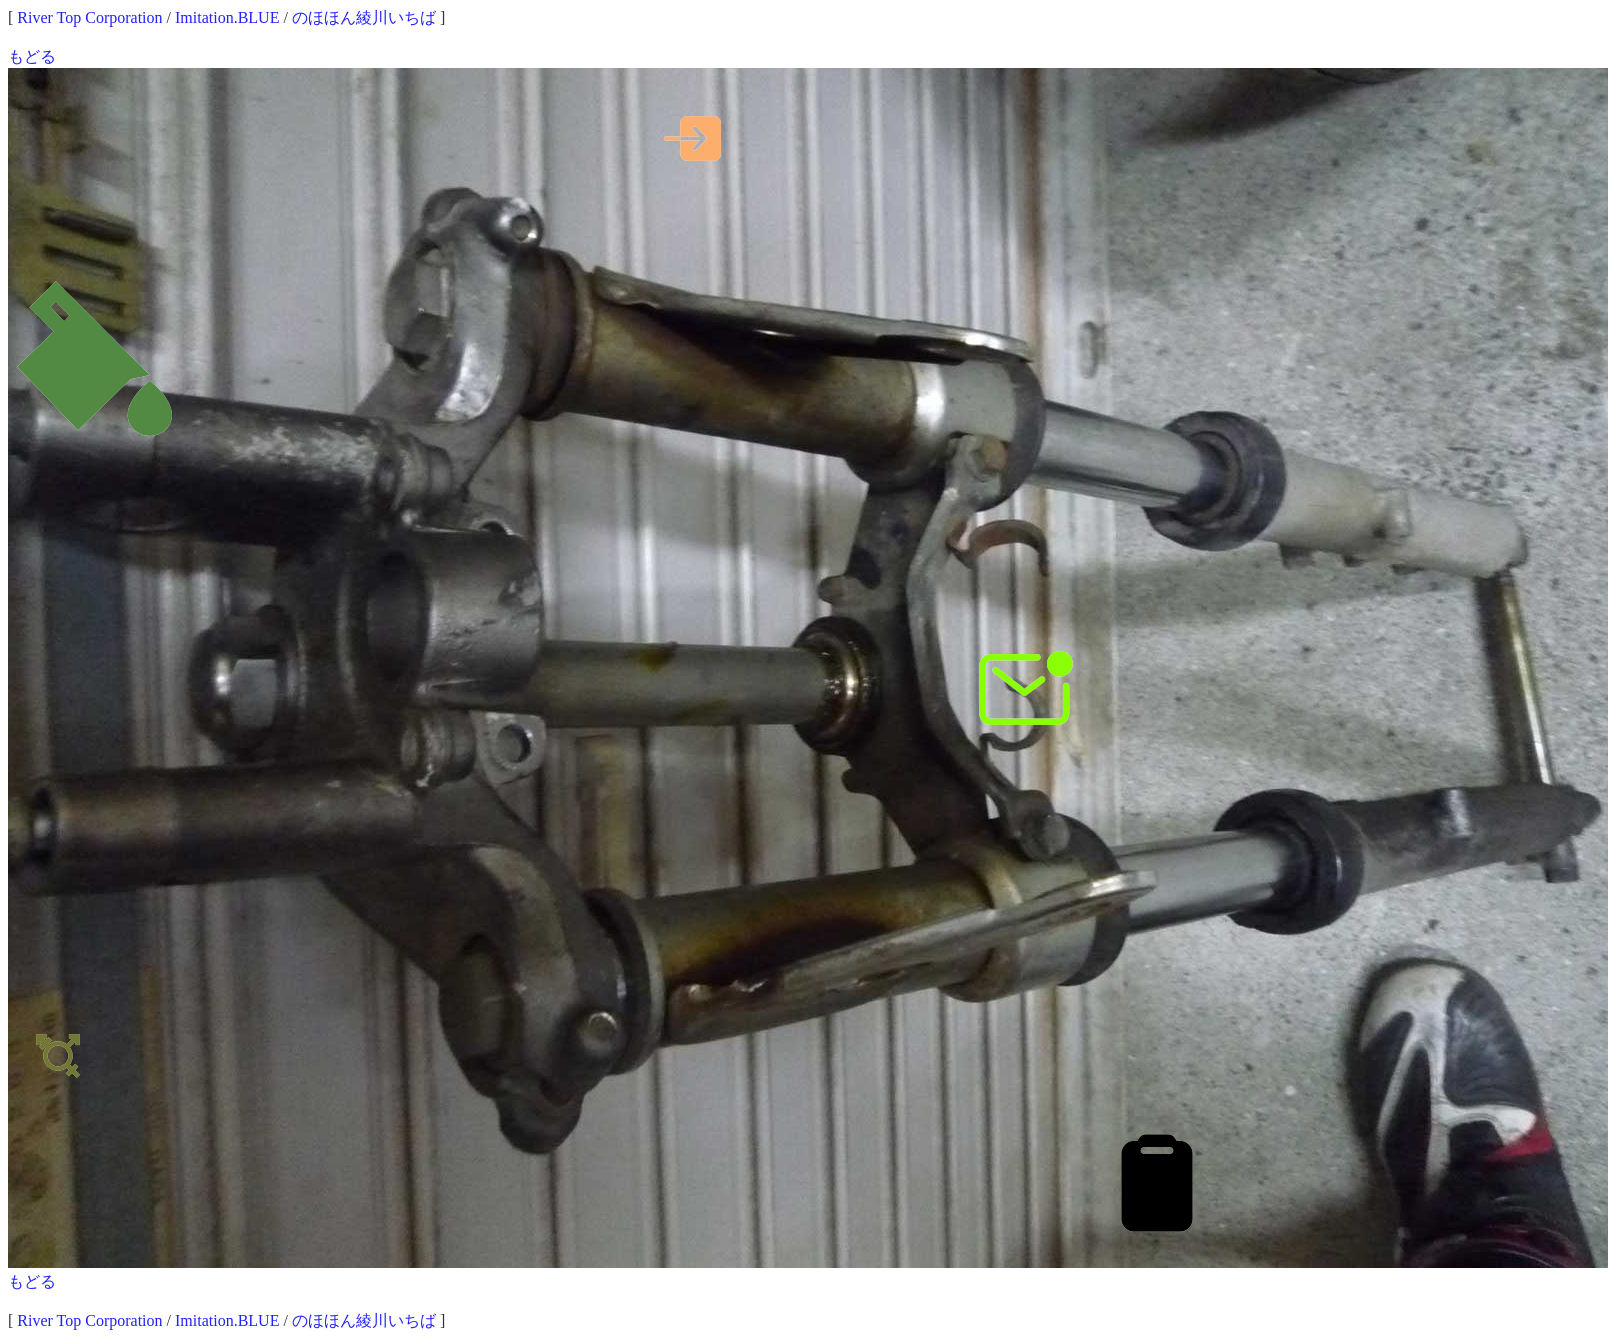 The image size is (1608, 1340). What do you see at coordinates (1157, 1183) in the screenshot?
I see `view clipboard contents` at bounding box center [1157, 1183].